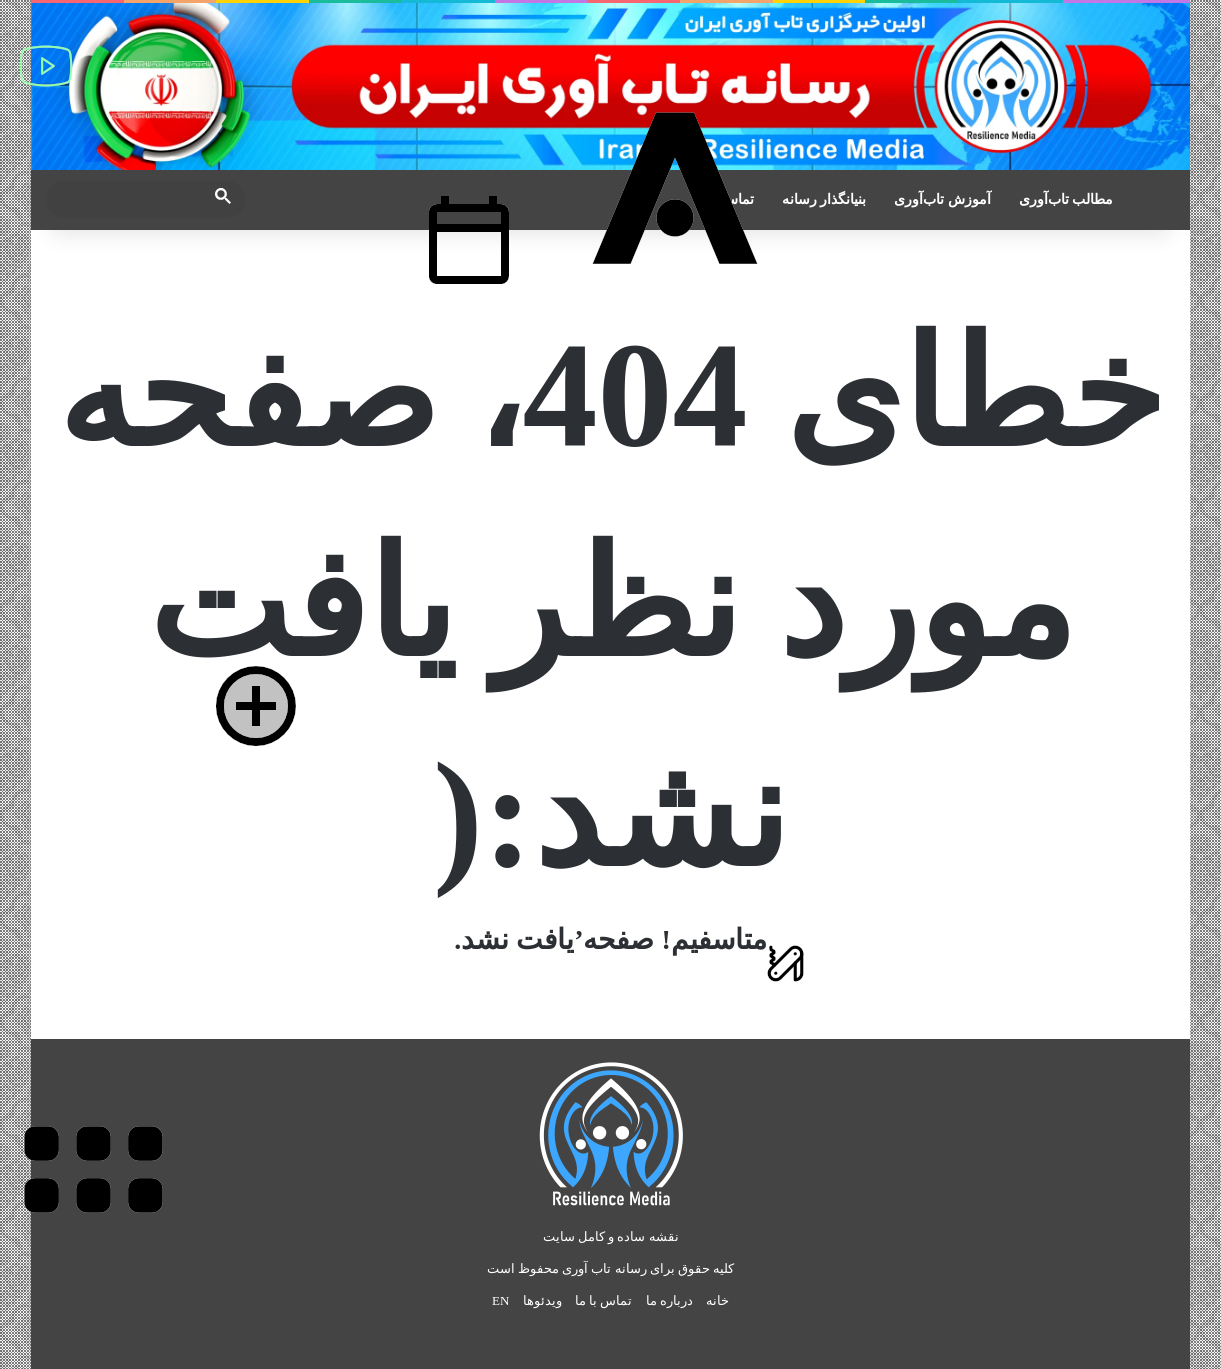 The height and width of the screenshot is (1369, 1221). What do you see at coordinates (256, 706) in the screenshot?
I see `add a new item` at bounding box center [256, 706].